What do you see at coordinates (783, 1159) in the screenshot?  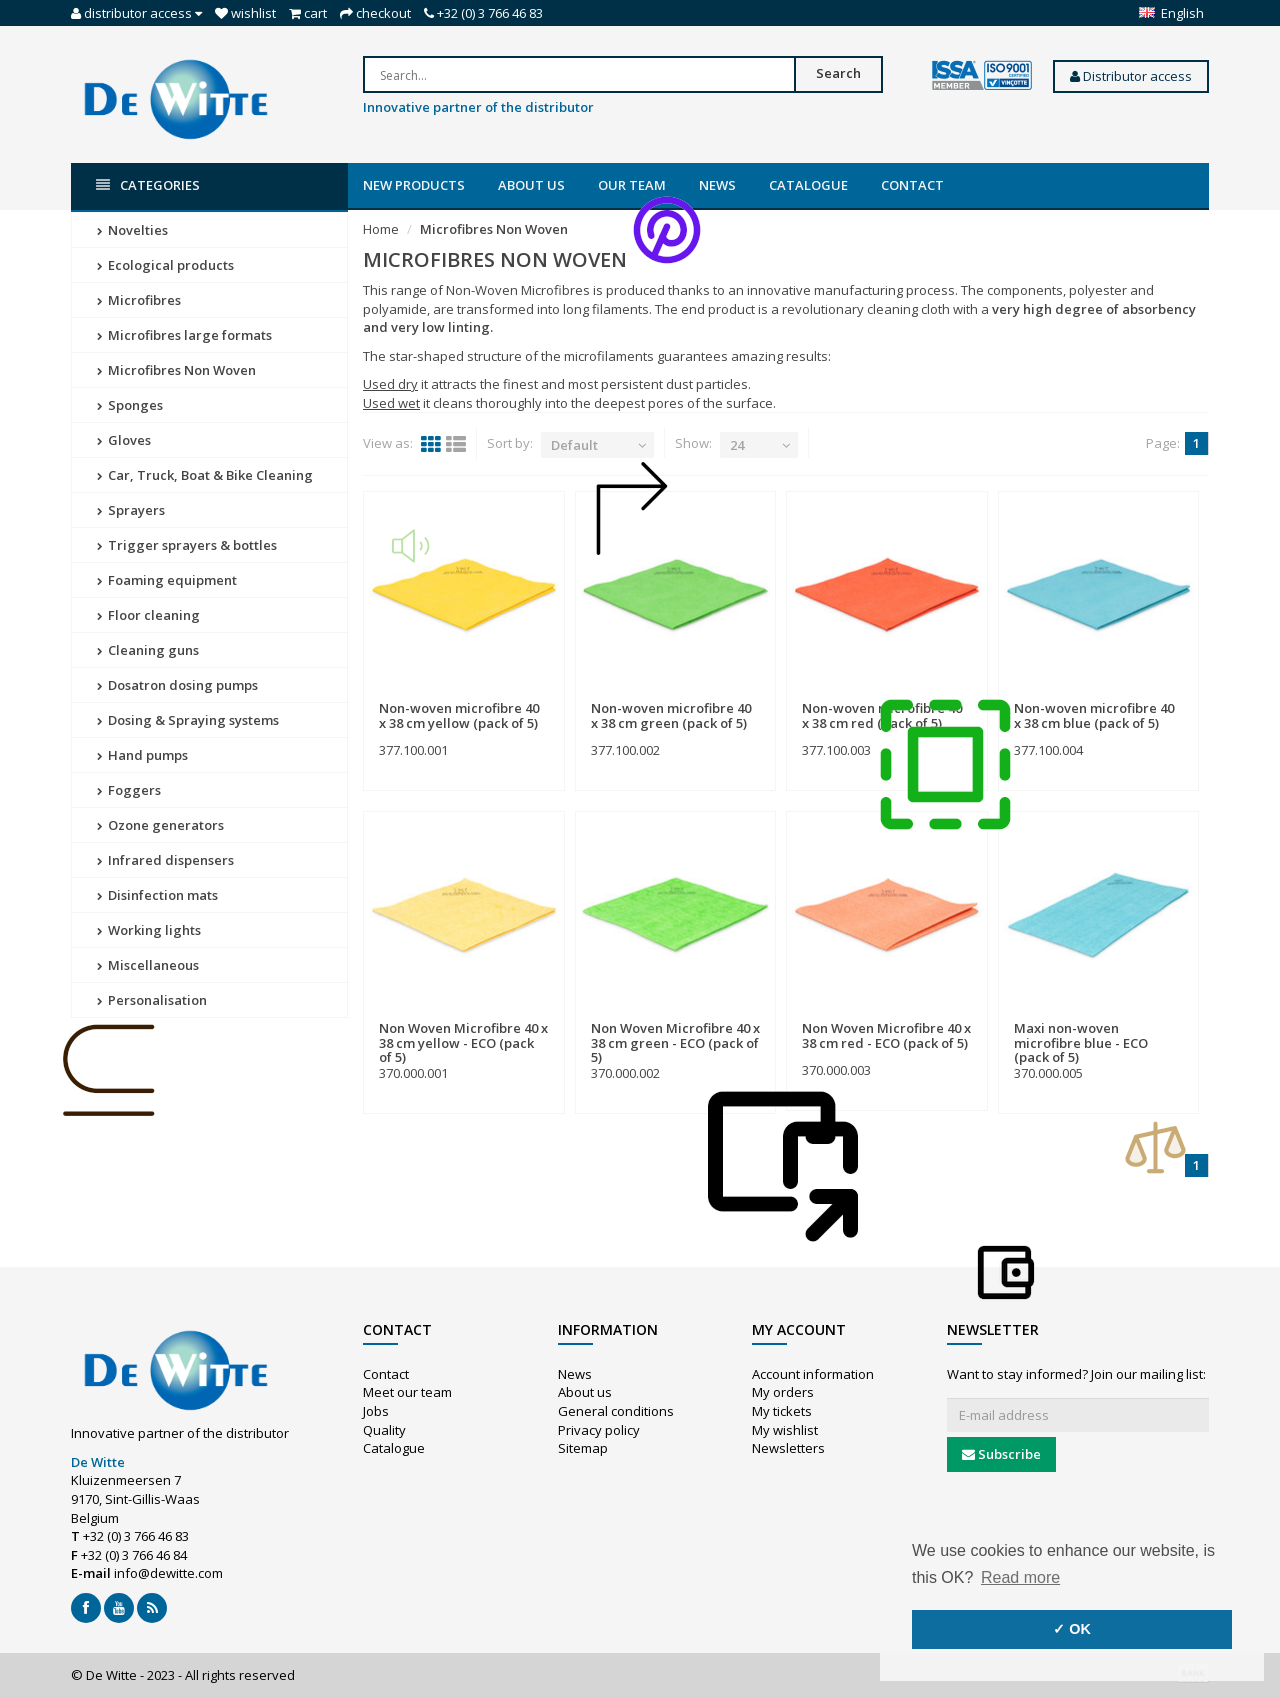 I see `share content across devices` at bounding box center [783, 1159].